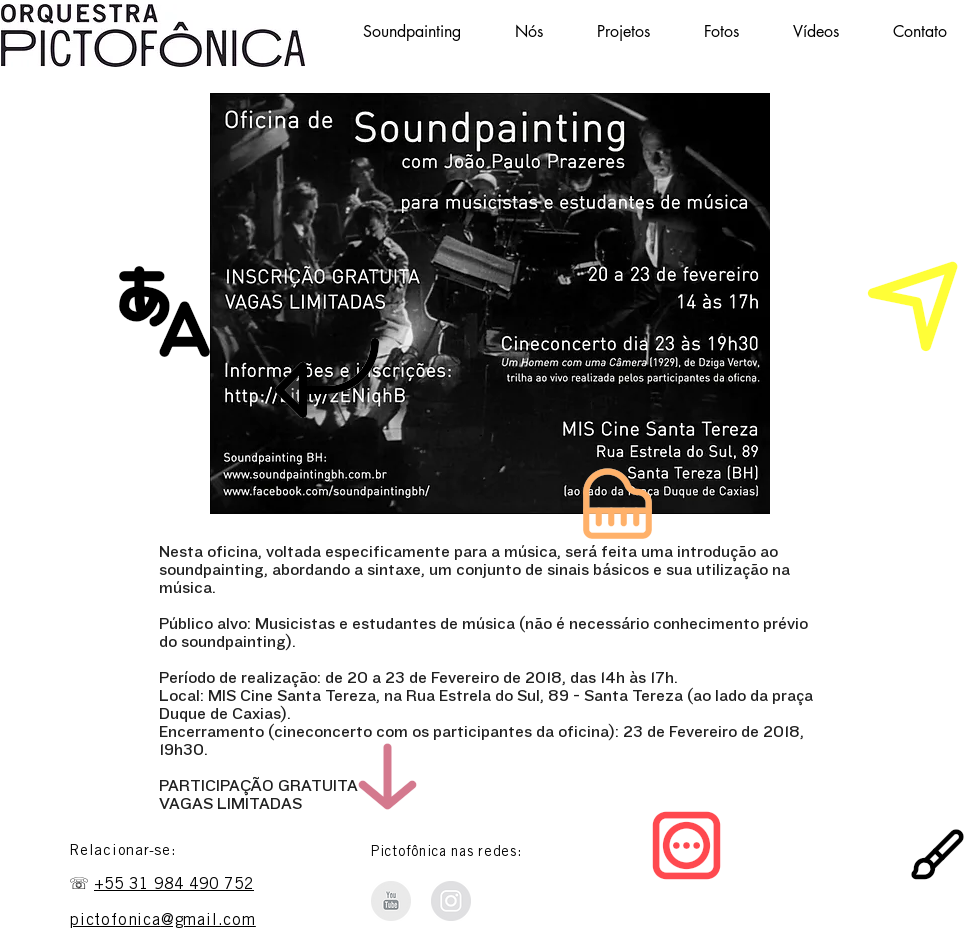 This screenshot has width=980, height=940. What do you see at coordinates (327, 378) in the screenshot?
I see `reply to a message or comment` at bounding box center [327, 378].